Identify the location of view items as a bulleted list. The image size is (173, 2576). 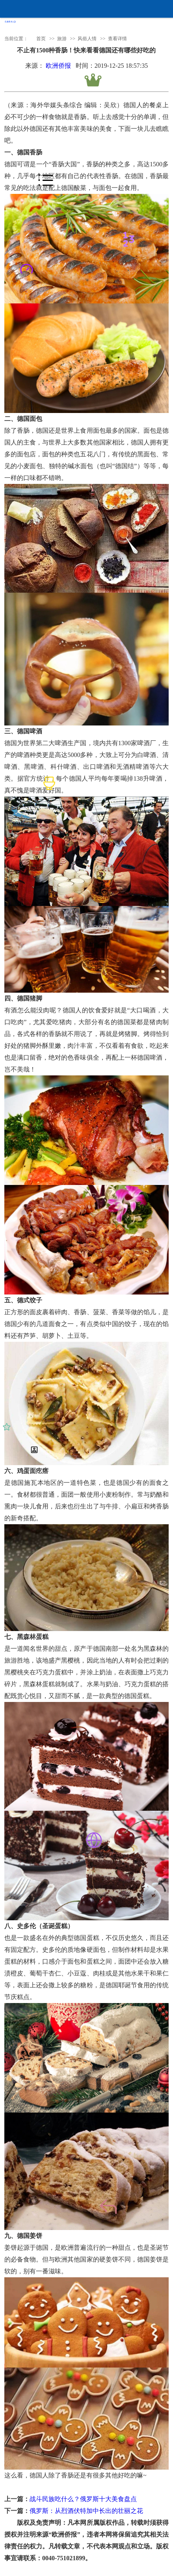
(46, 180).